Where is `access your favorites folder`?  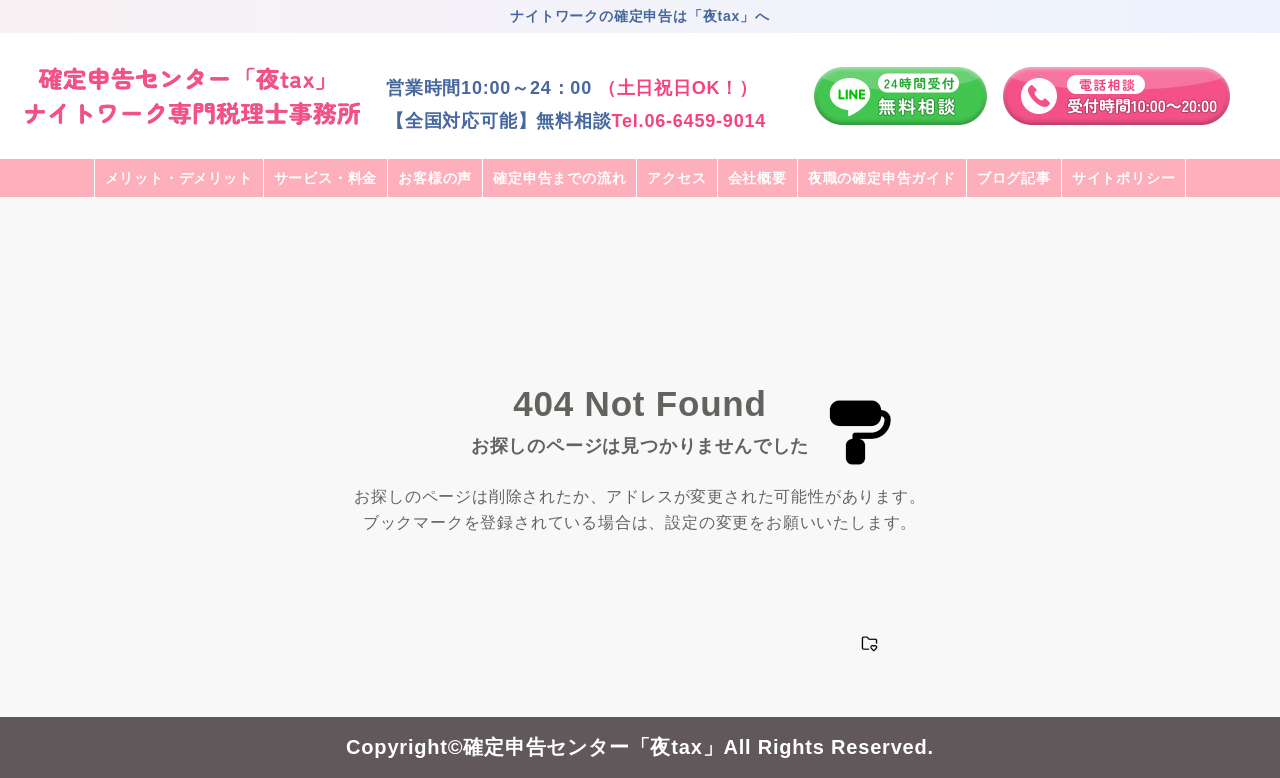
access your favorites folder is located at coordinates (869, 643).